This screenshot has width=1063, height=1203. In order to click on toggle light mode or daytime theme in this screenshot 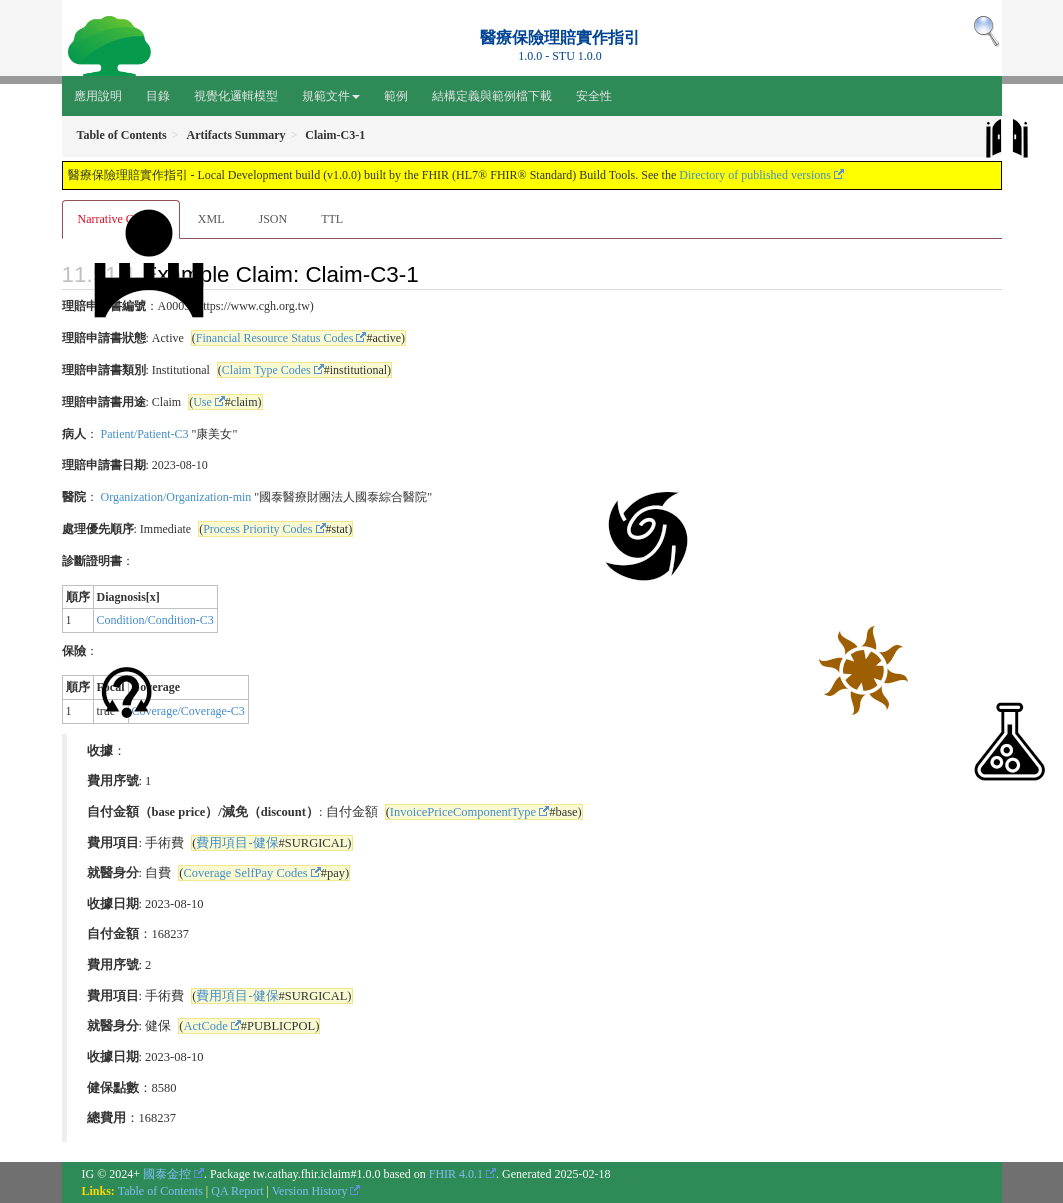, I will do `click(863, 671)`.